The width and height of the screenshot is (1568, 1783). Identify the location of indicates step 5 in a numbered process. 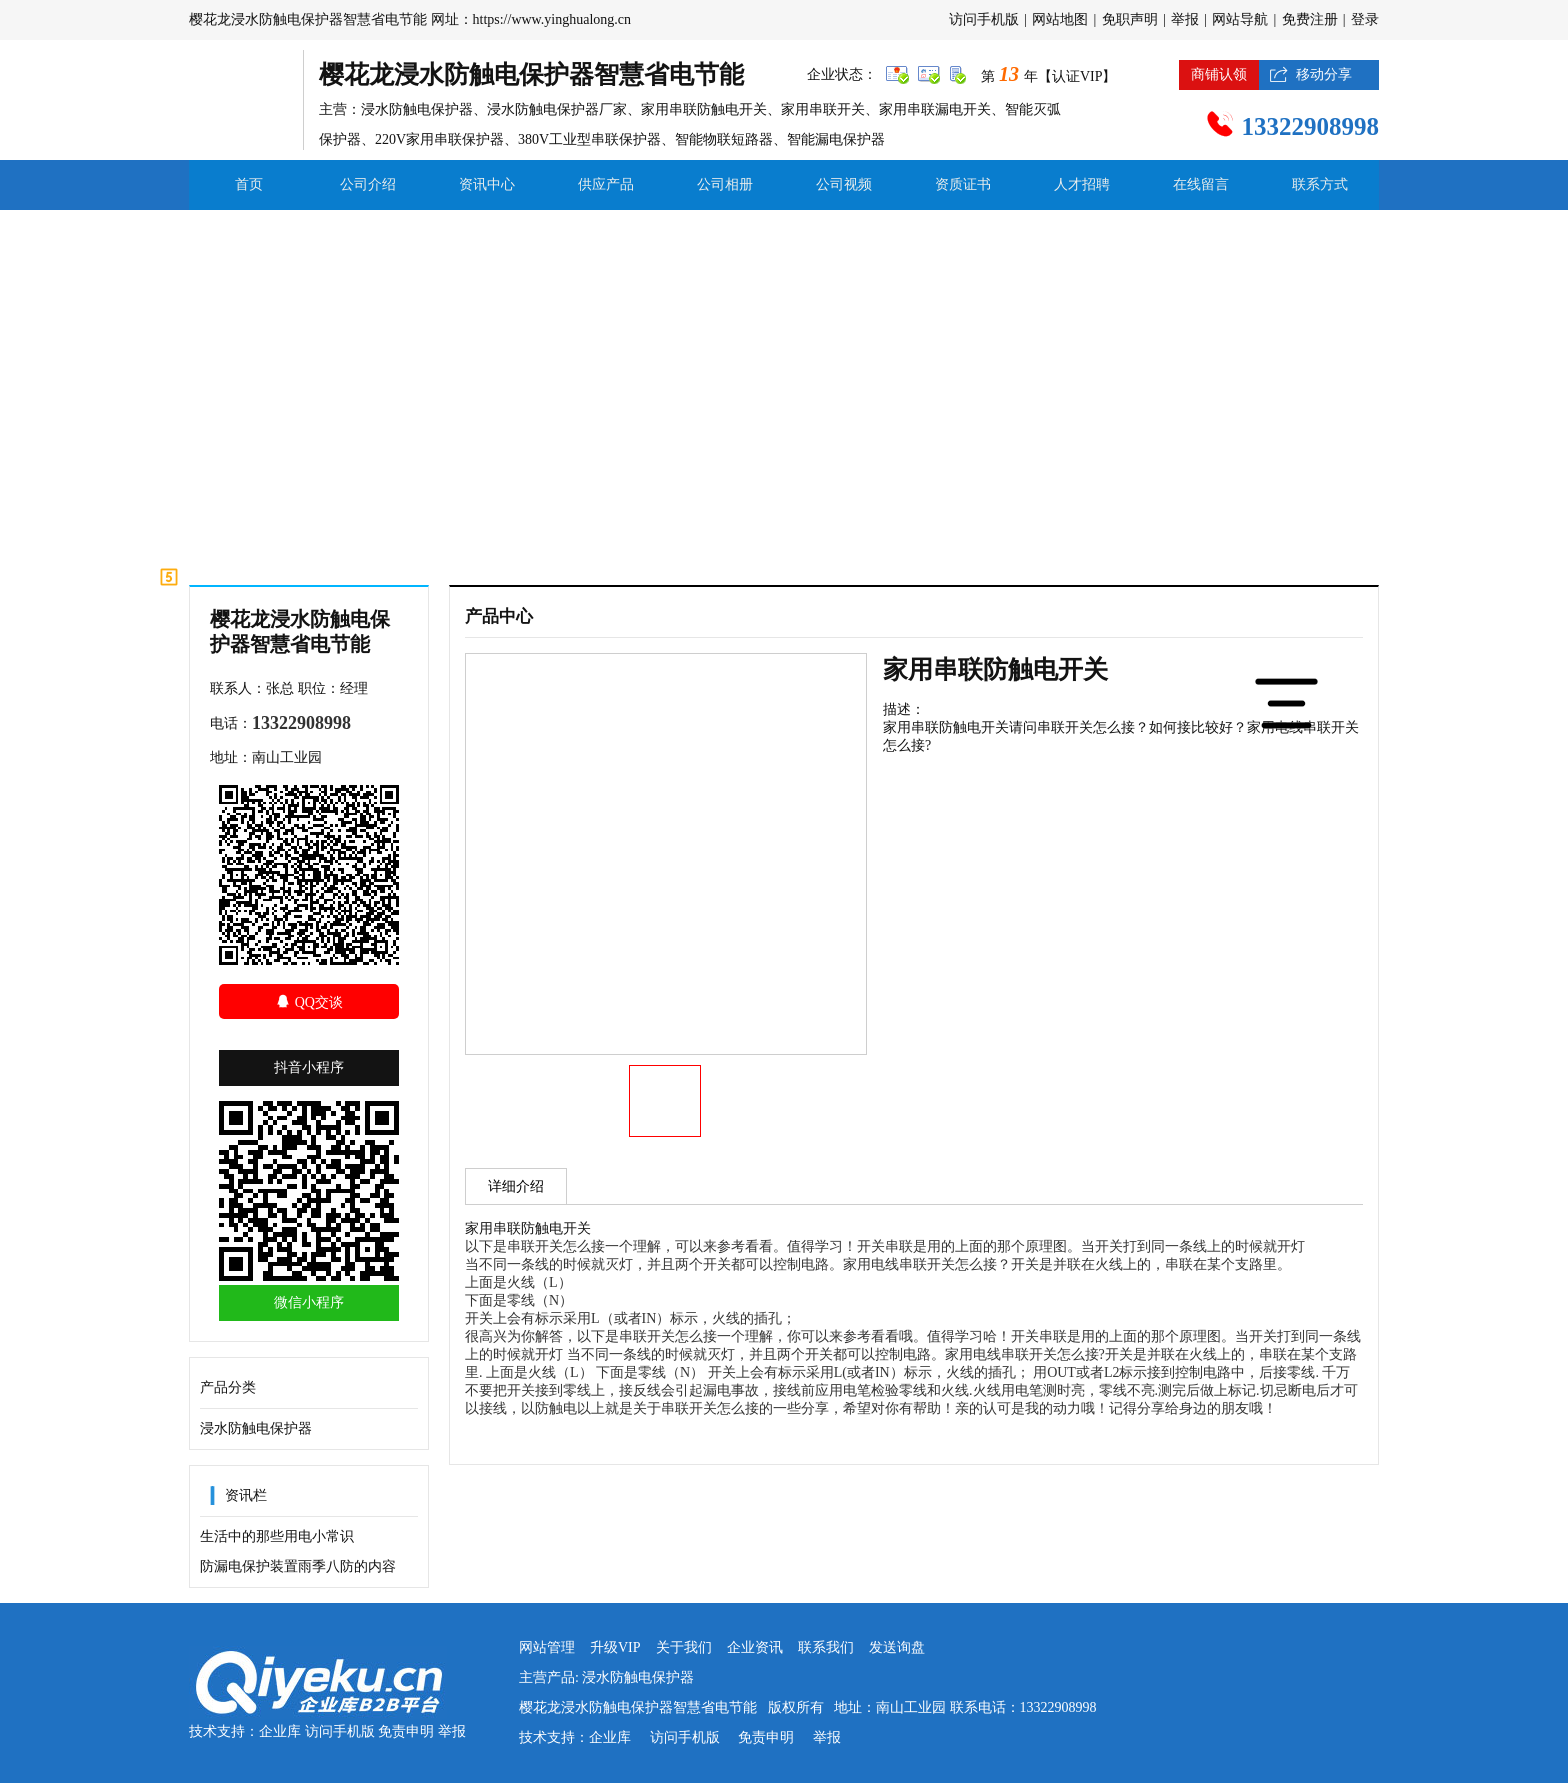
(169, 577).